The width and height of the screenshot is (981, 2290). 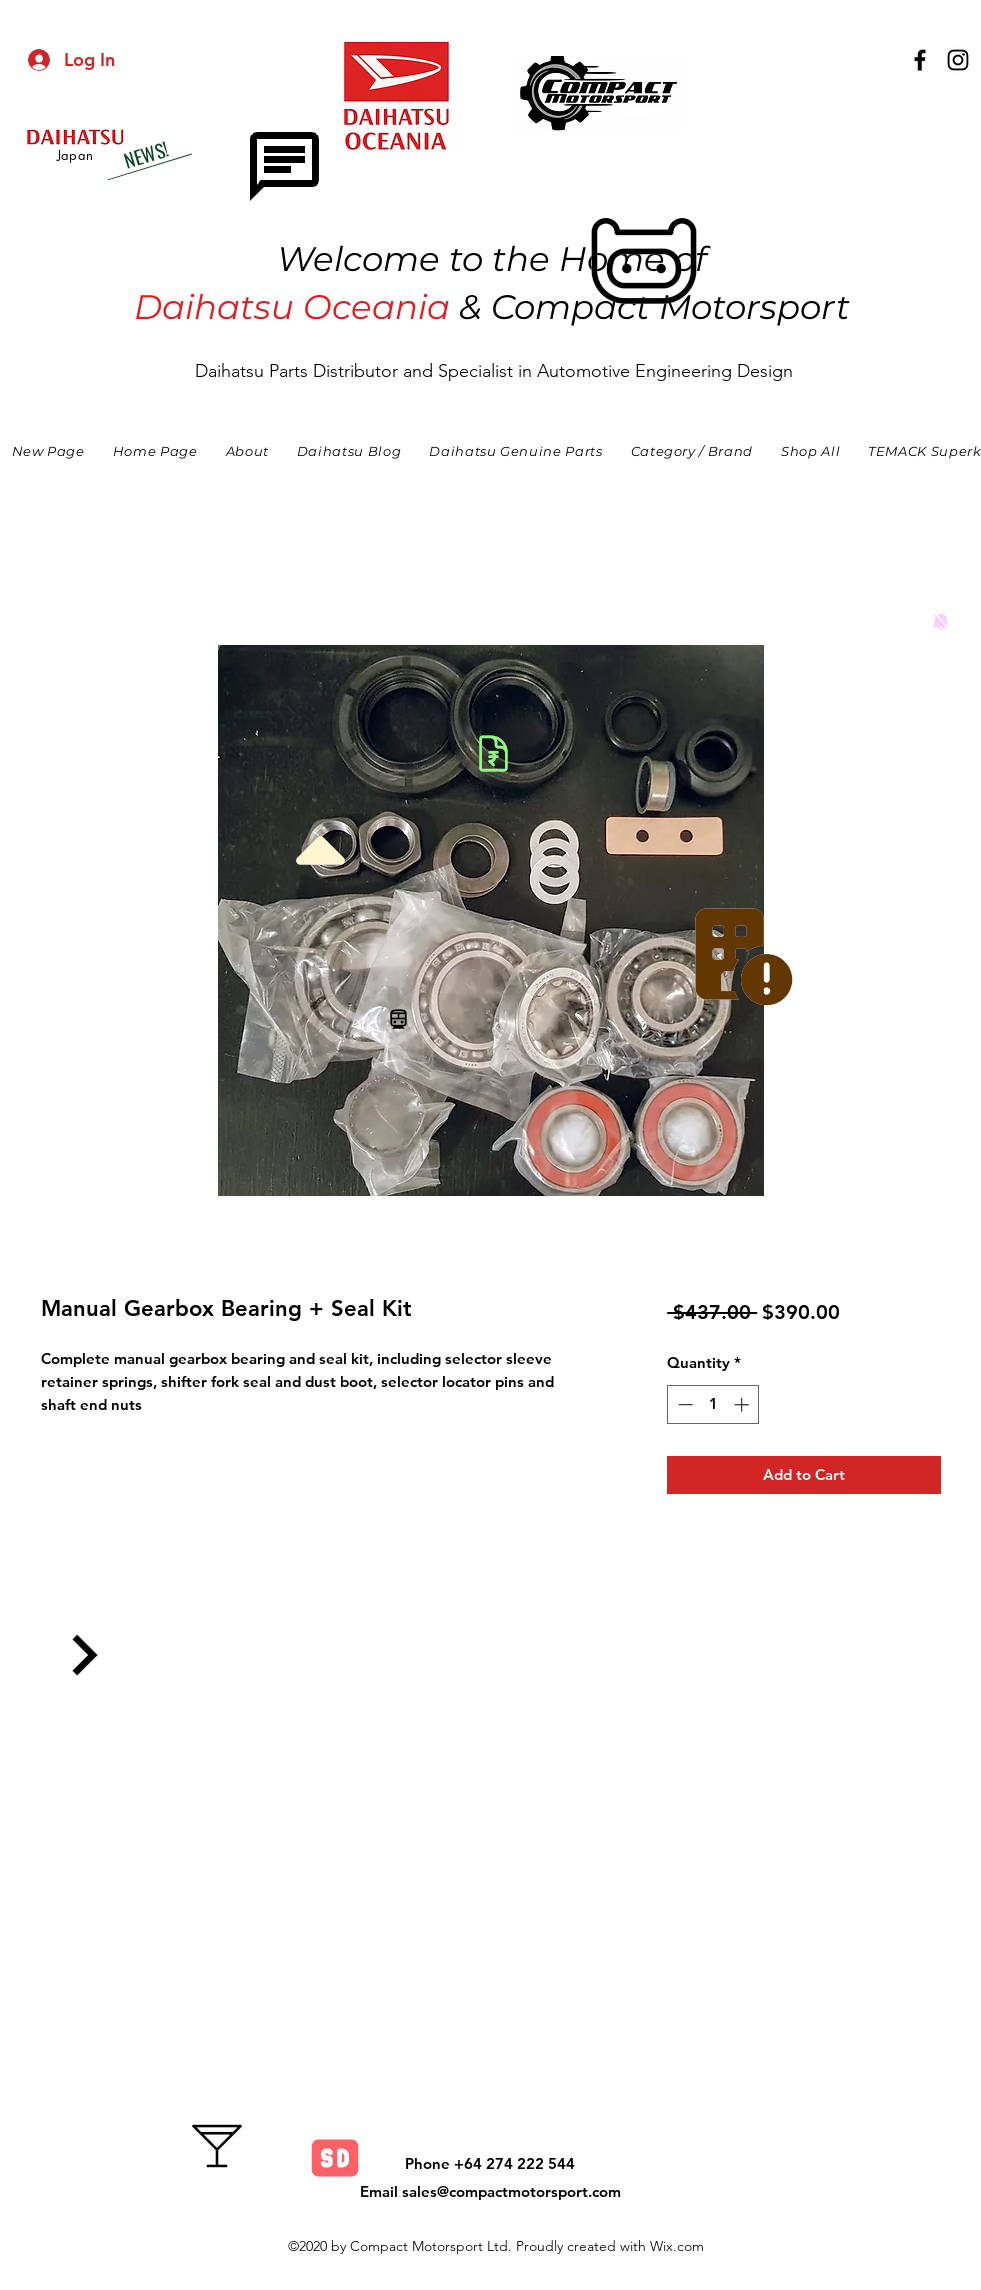 I want to click on open chat or messaging, so click(x=284, y=166).